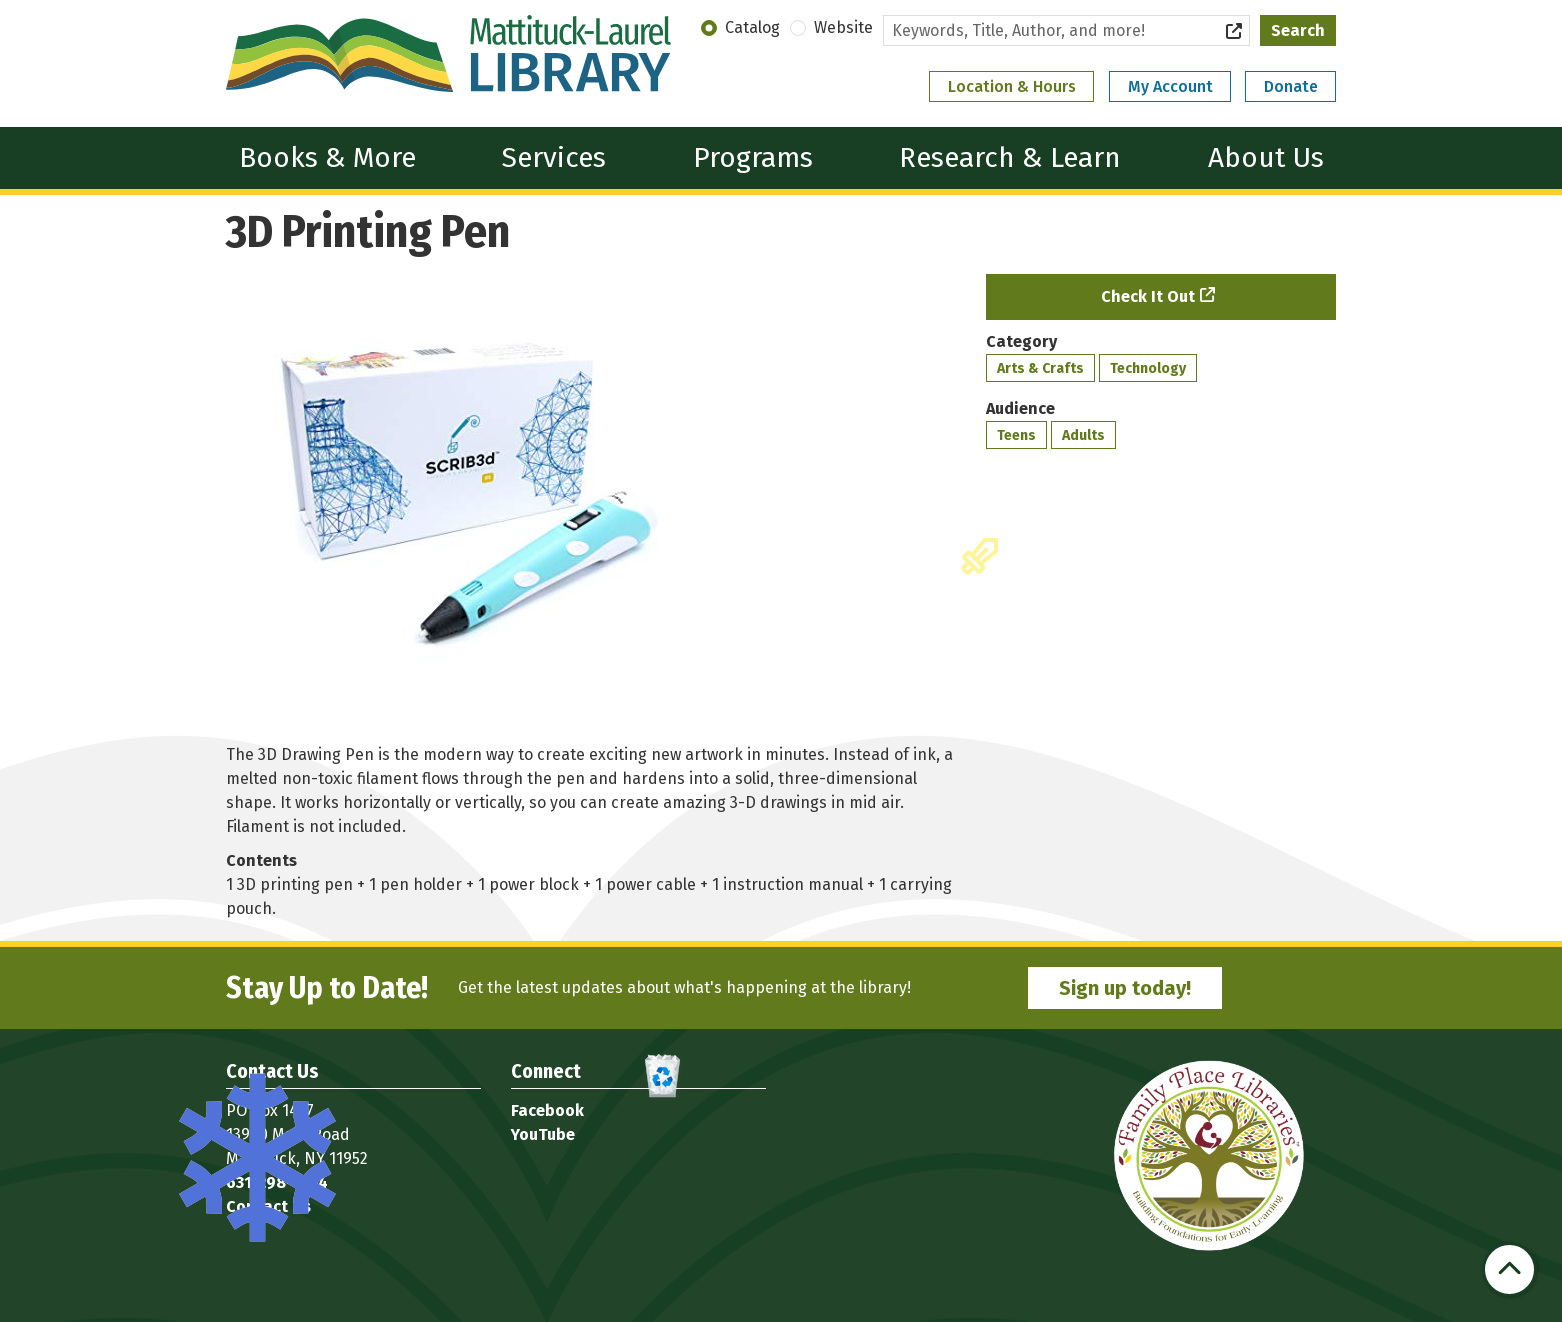 The height and width of the screenshot is (1322, 1562). What do you see at coordinates (980, 555) in the screenshot?
I see `access combat or battle features` at bounding box center [980, 555].